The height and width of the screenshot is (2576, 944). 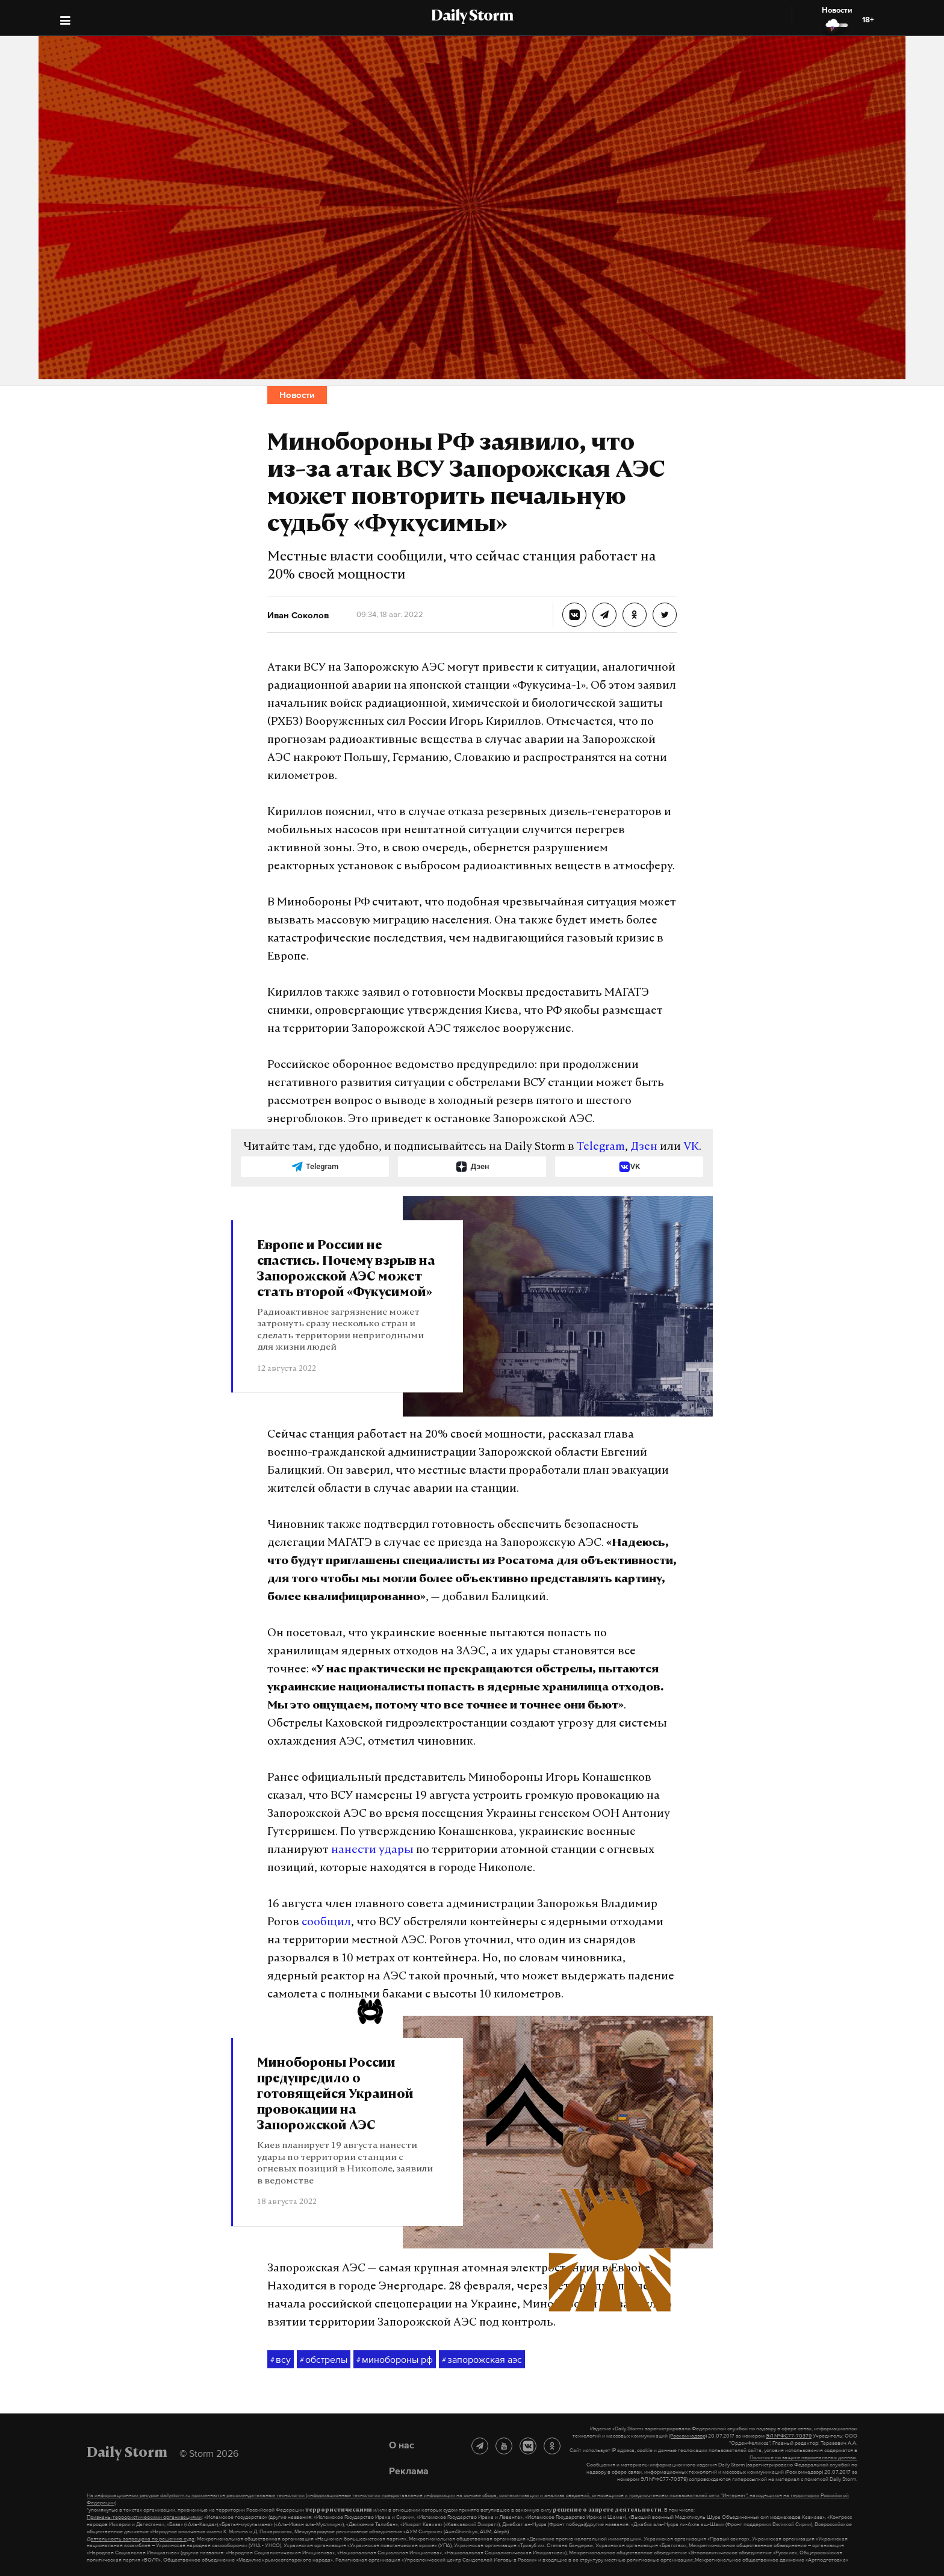 What do you see at coordinates (370, 2011) in the screenshot?
I see `decorative mask or carnival costume icon` at bounding box center [370, 2011].